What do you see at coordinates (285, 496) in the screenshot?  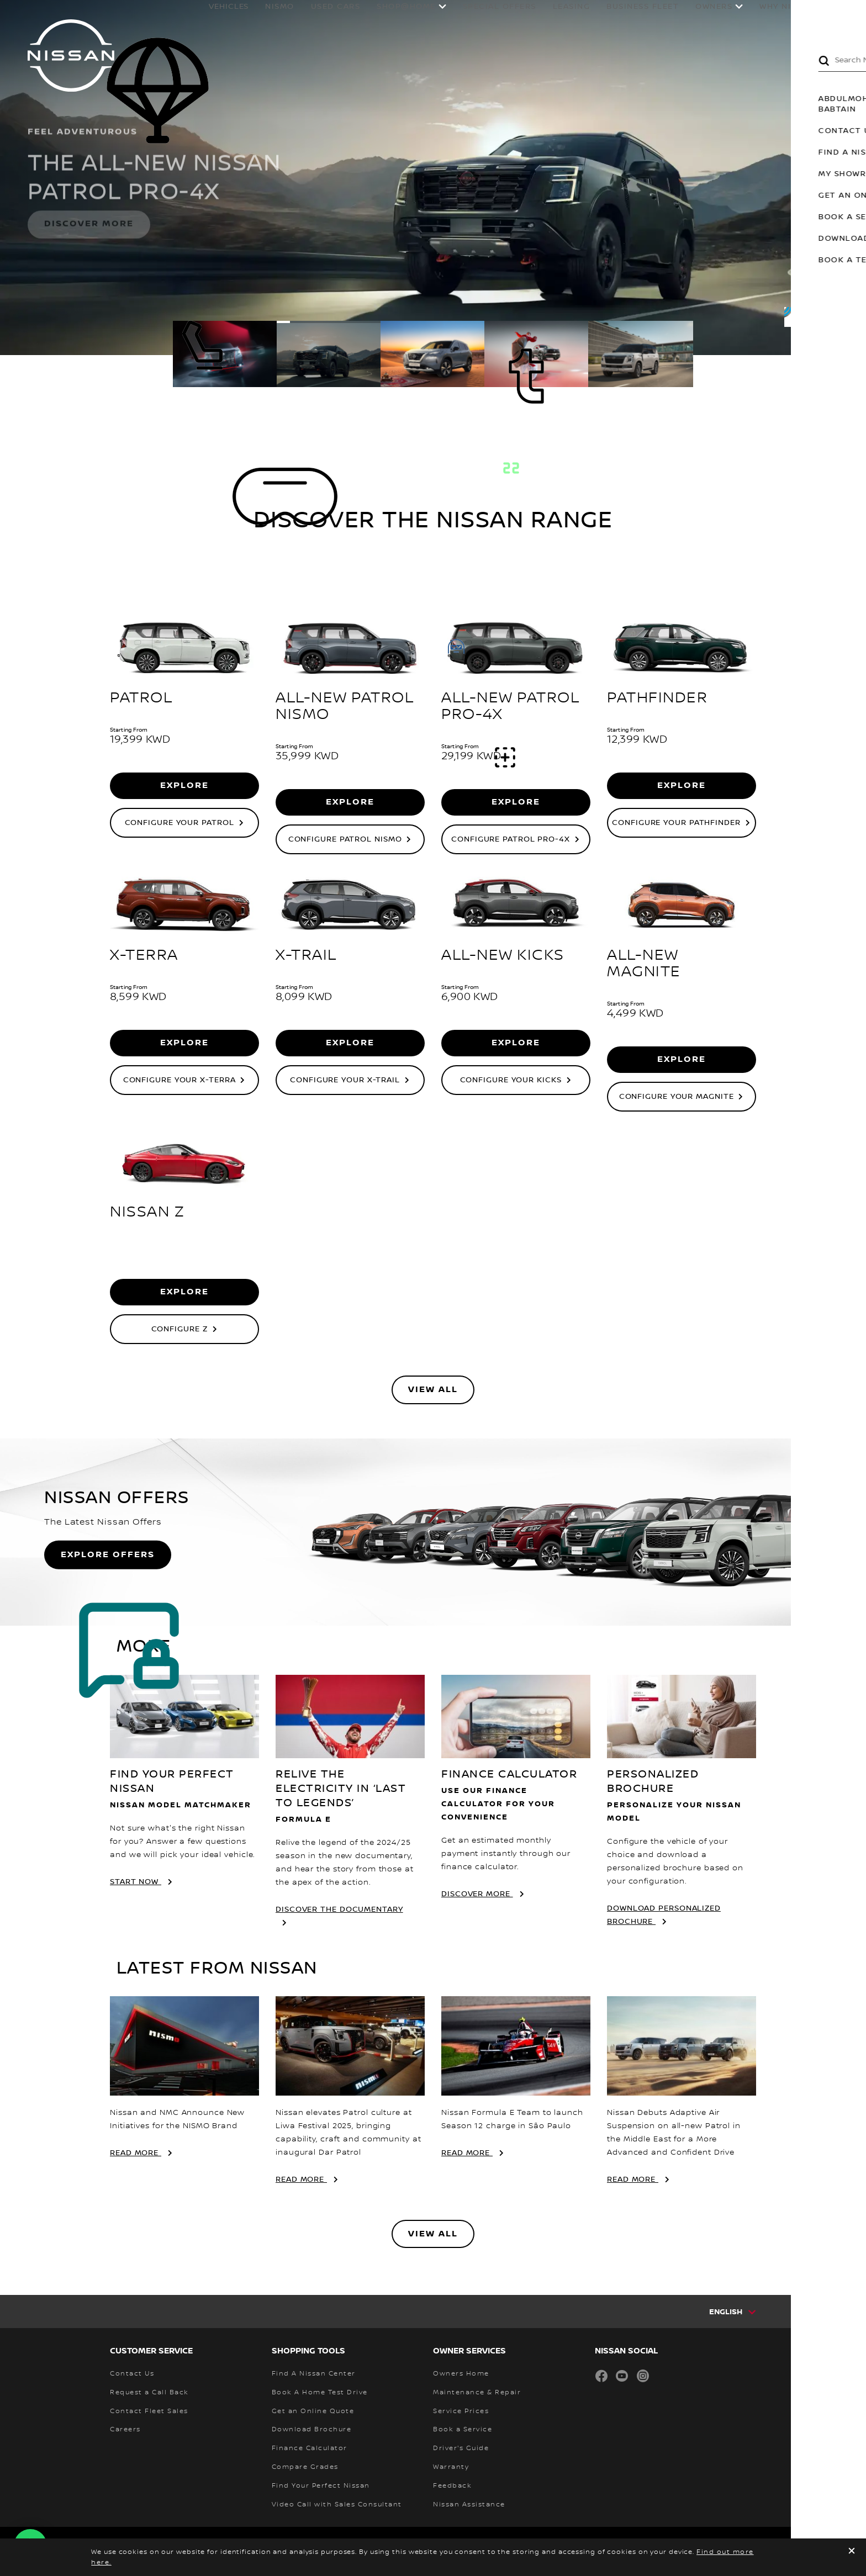 I see `access virtual reality or AR settings` at bounding box center [285, 496].